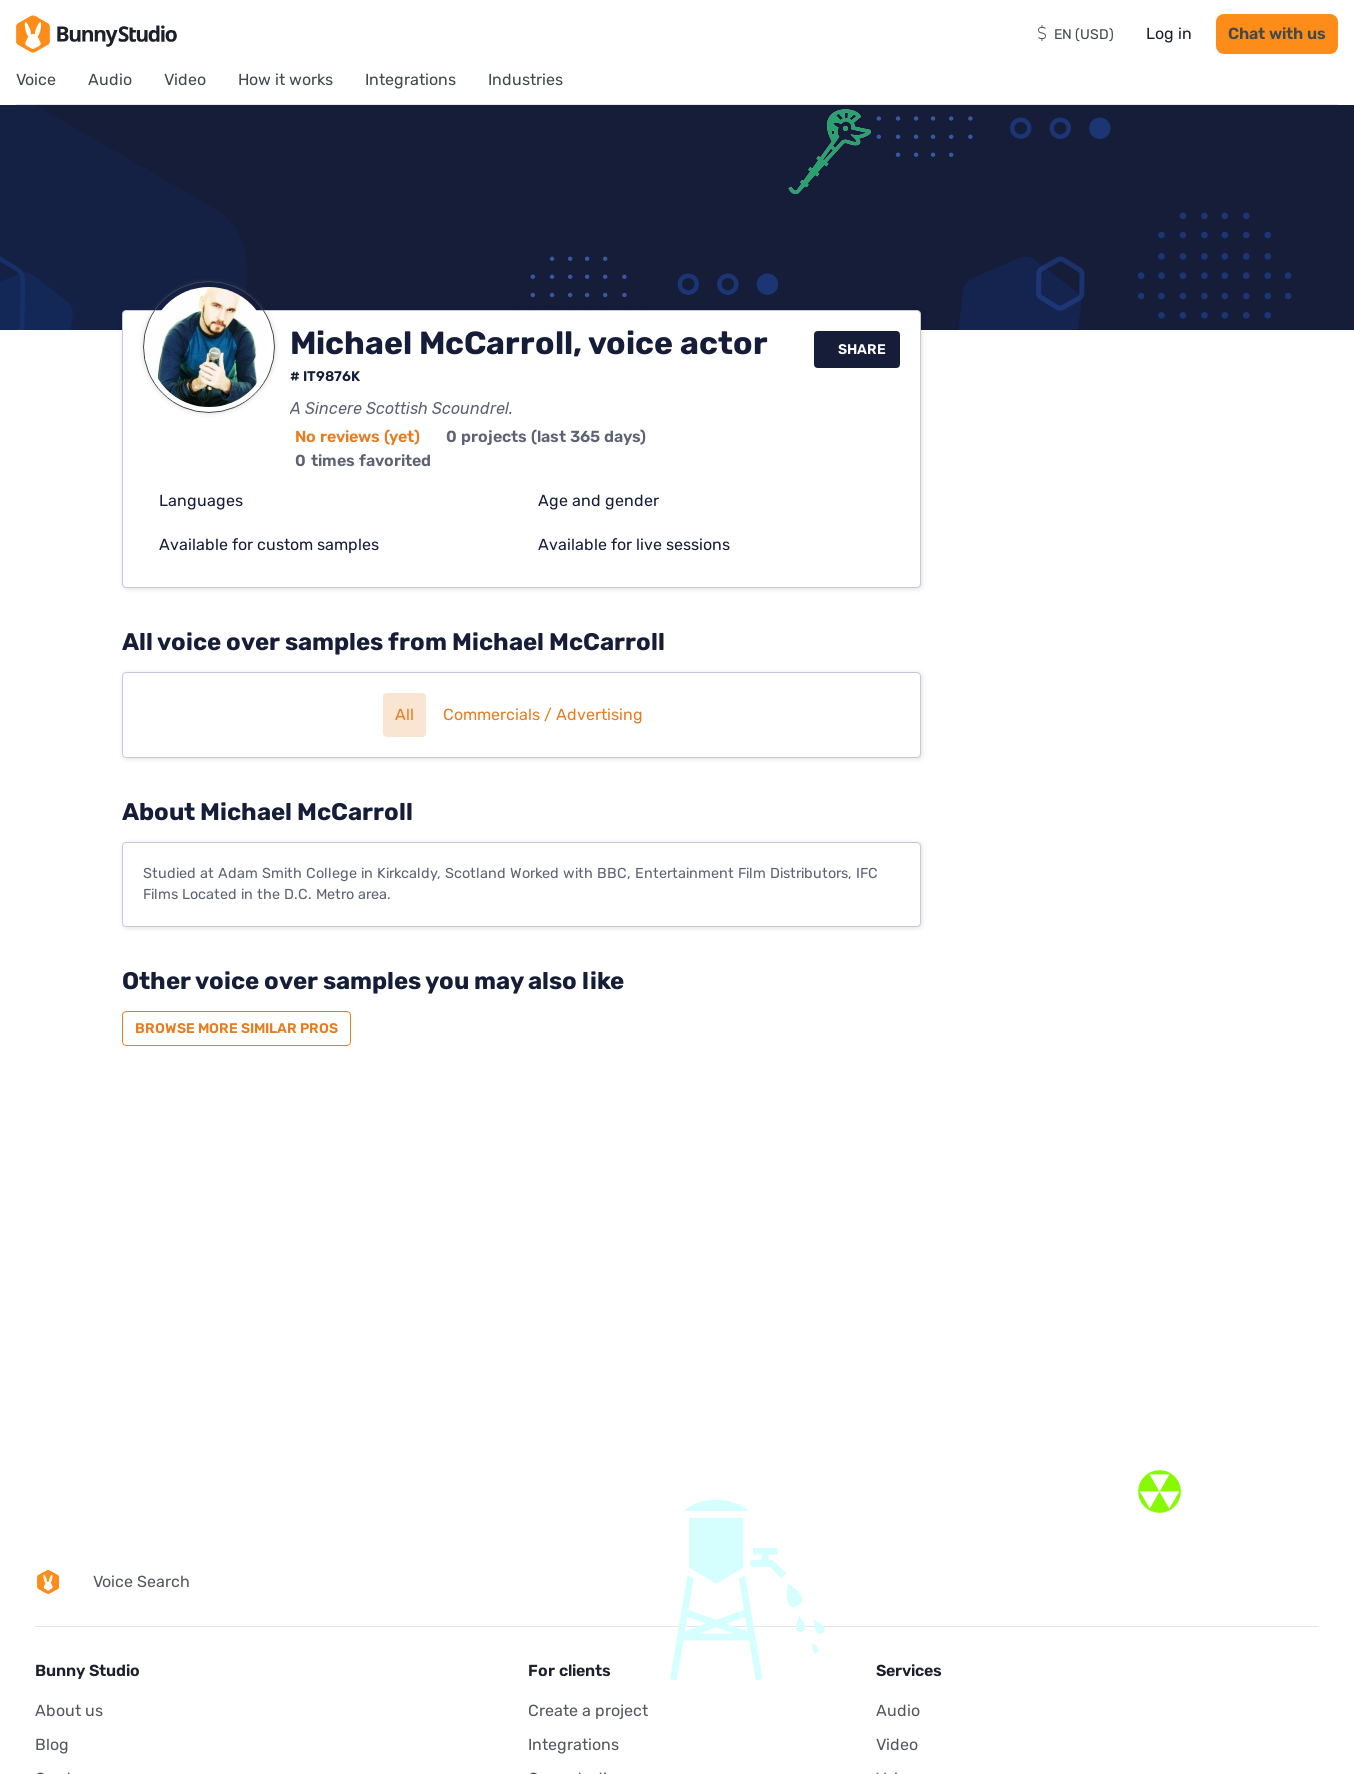 This screenshot has height=1774, width=1354. What do you see at coordinates (827, 151) in the screenshot?
I see `carnyx ancient war horn instrument icon` at bounding box center [827, 151].